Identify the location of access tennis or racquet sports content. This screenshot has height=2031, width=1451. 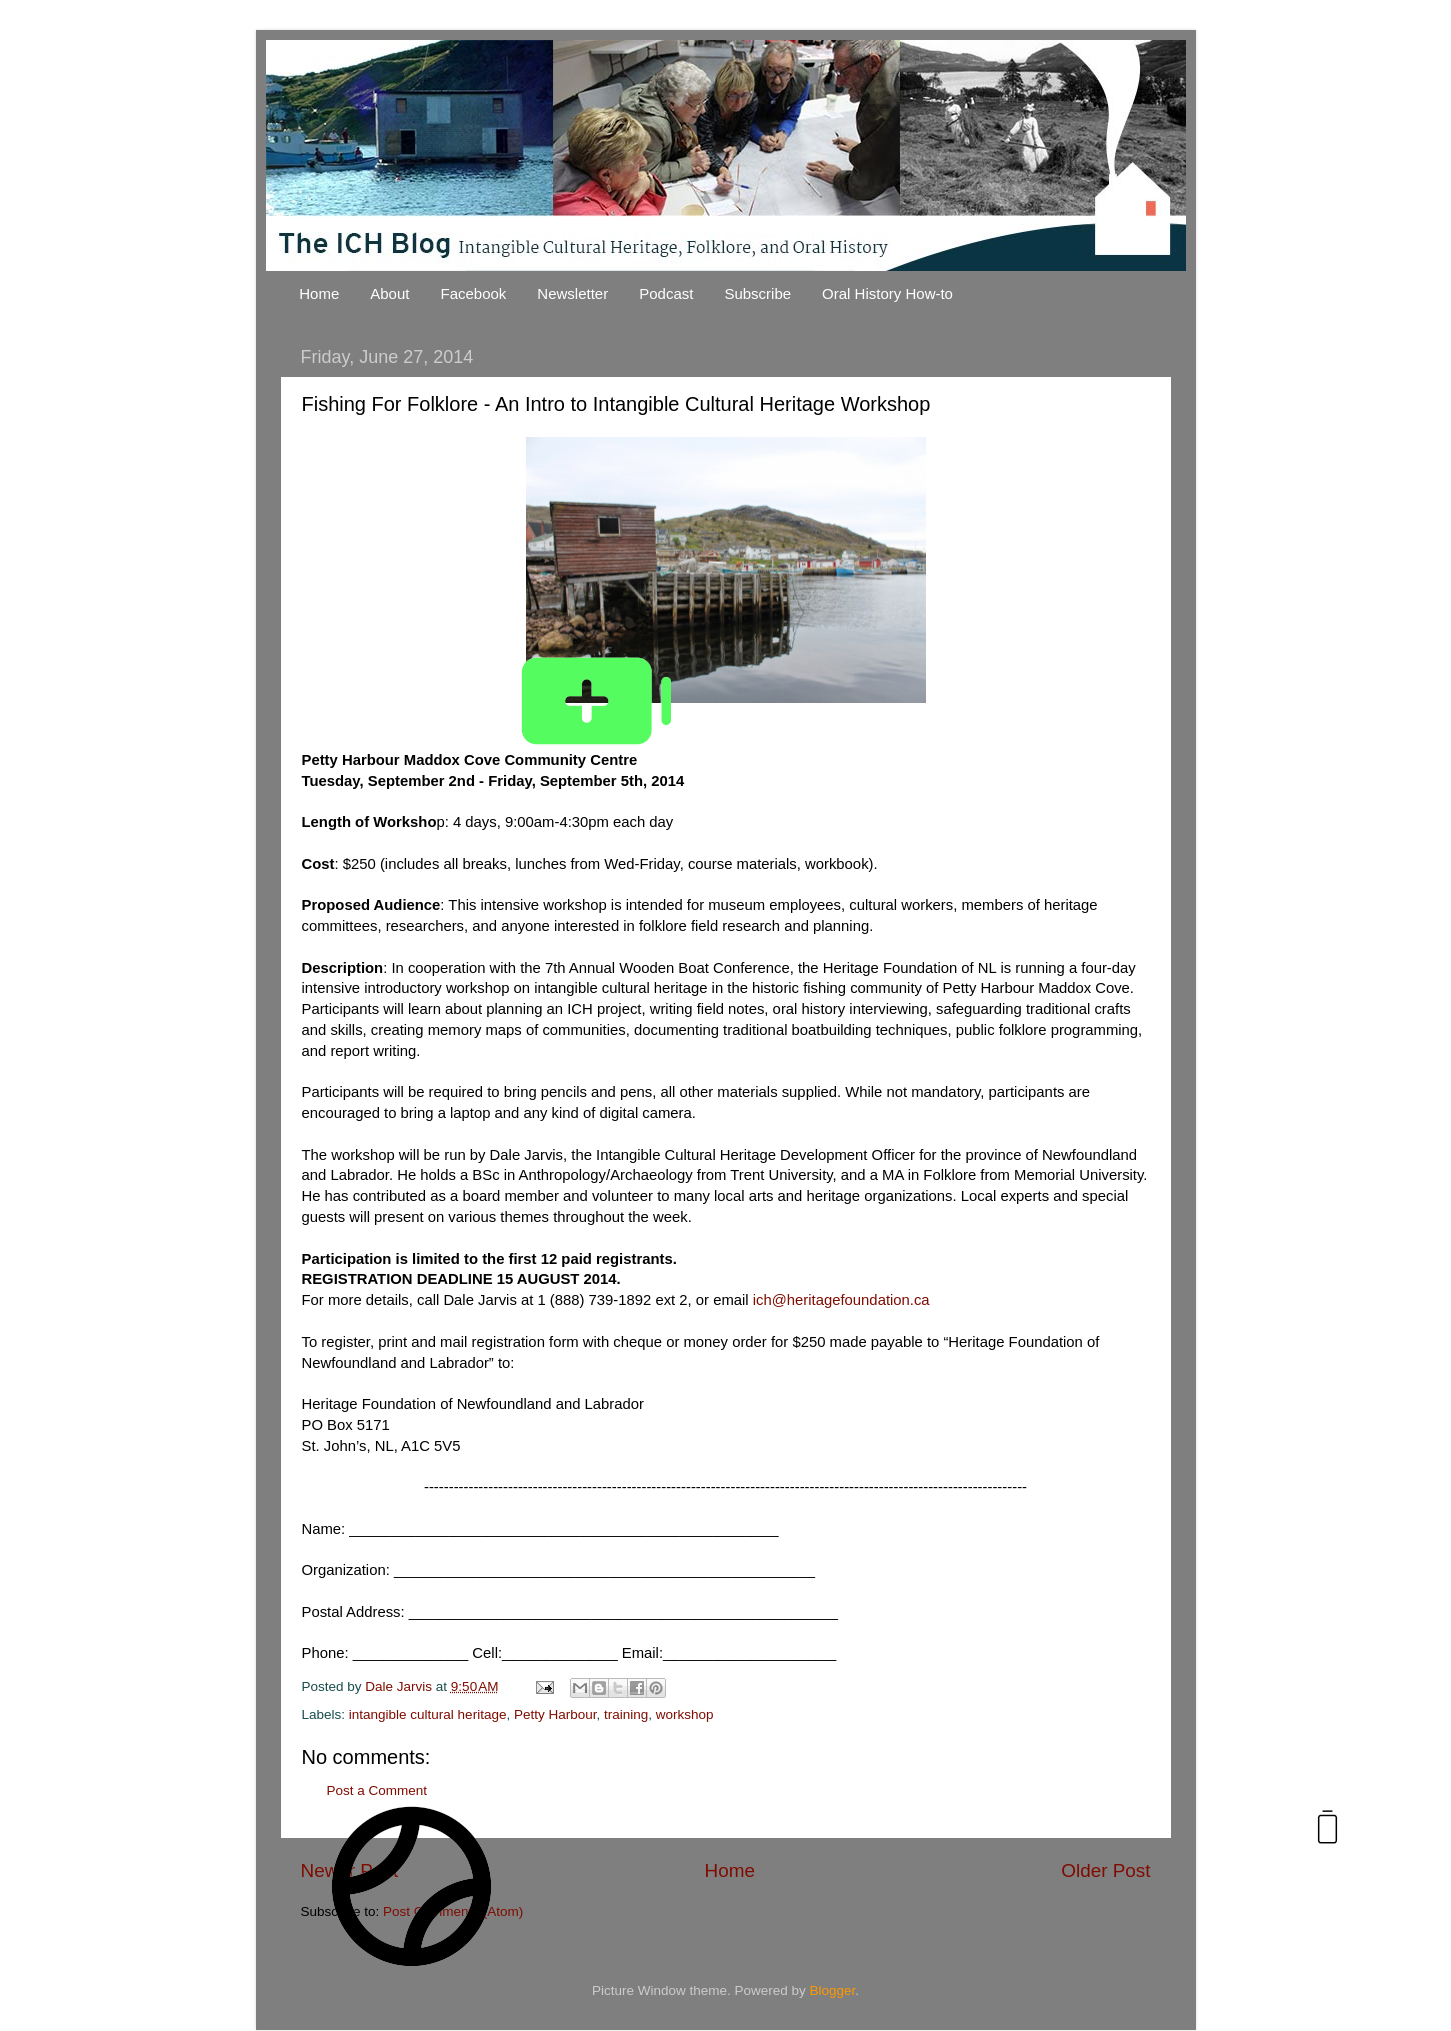
(411, 1886).